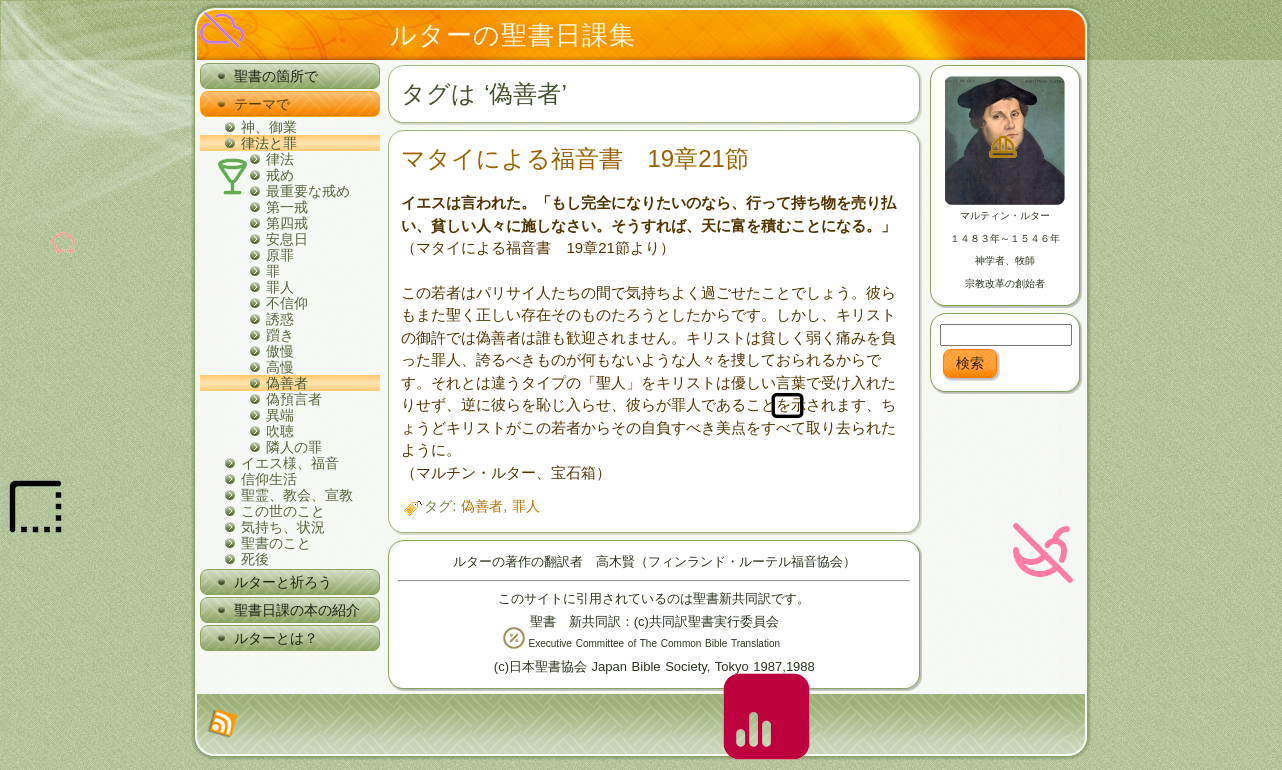  What do you see at coordinates (35, 506) in the screenshot?
I see `customize border style for a selected element` at bounding box center [35, 506].